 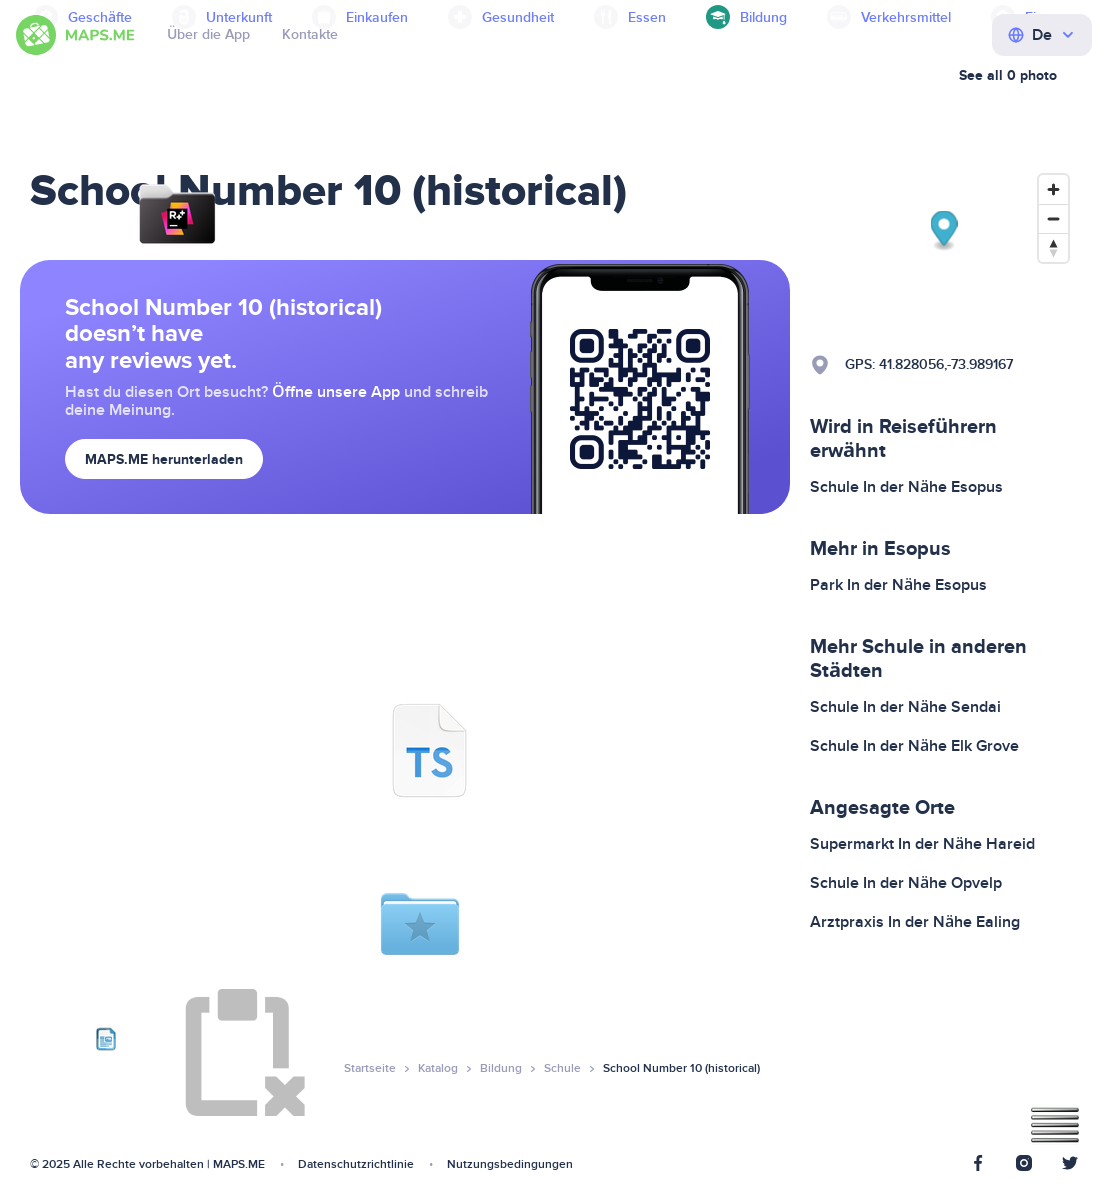 What do you see at coordinates (106, 1039) in the screenshot?
I see `open a libreoffice writer text document` at bounding box center [106, 1039].